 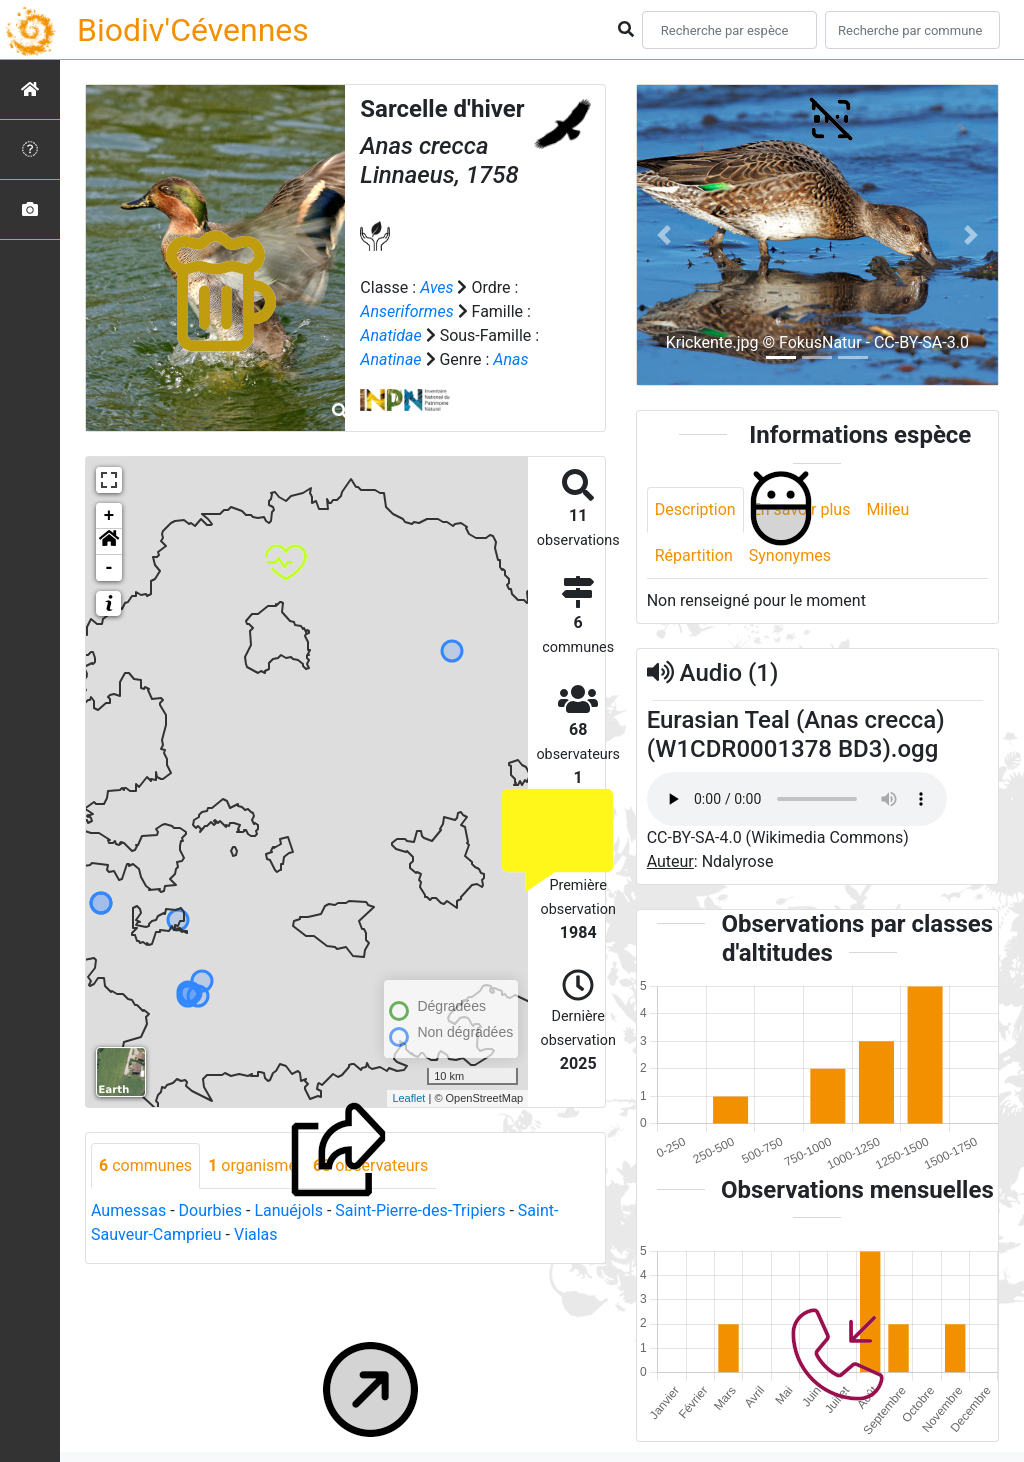 What do you see at coordinates (831, 119) in the screenshot?
I see `barcode scanning is disabled` at bounding box center [831, 119].